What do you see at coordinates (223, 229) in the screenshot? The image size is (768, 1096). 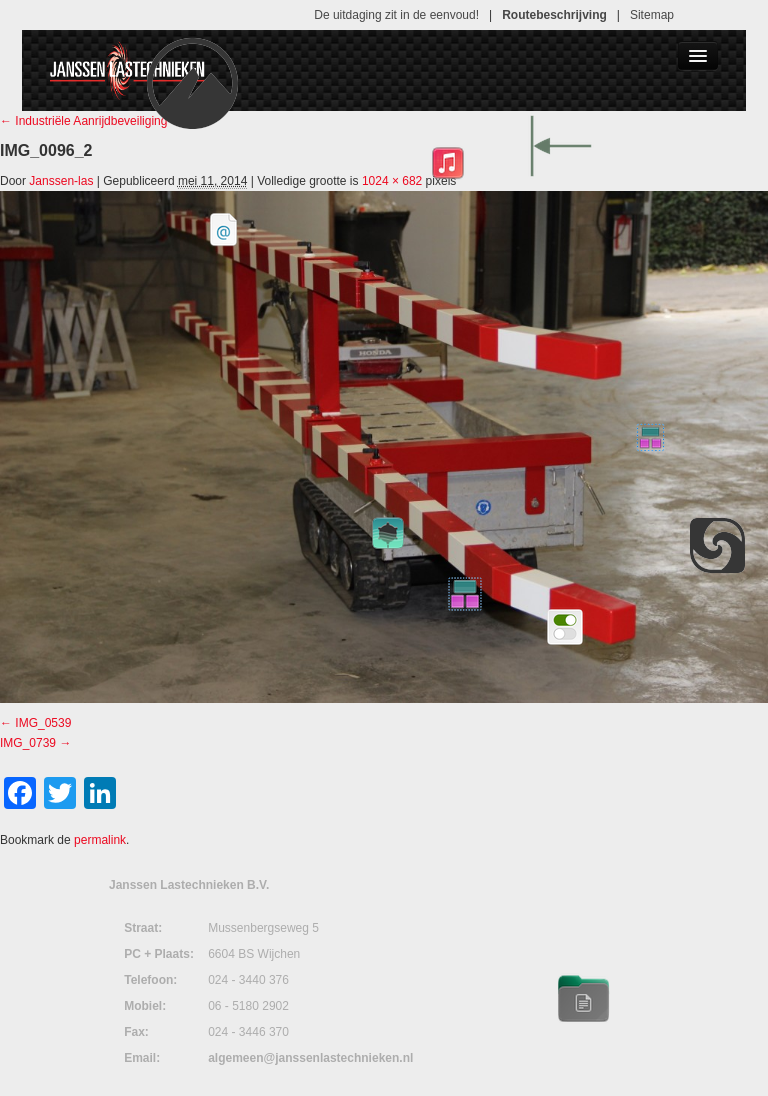 I see `an email message file or attachment` at bounding box center [223, 229].